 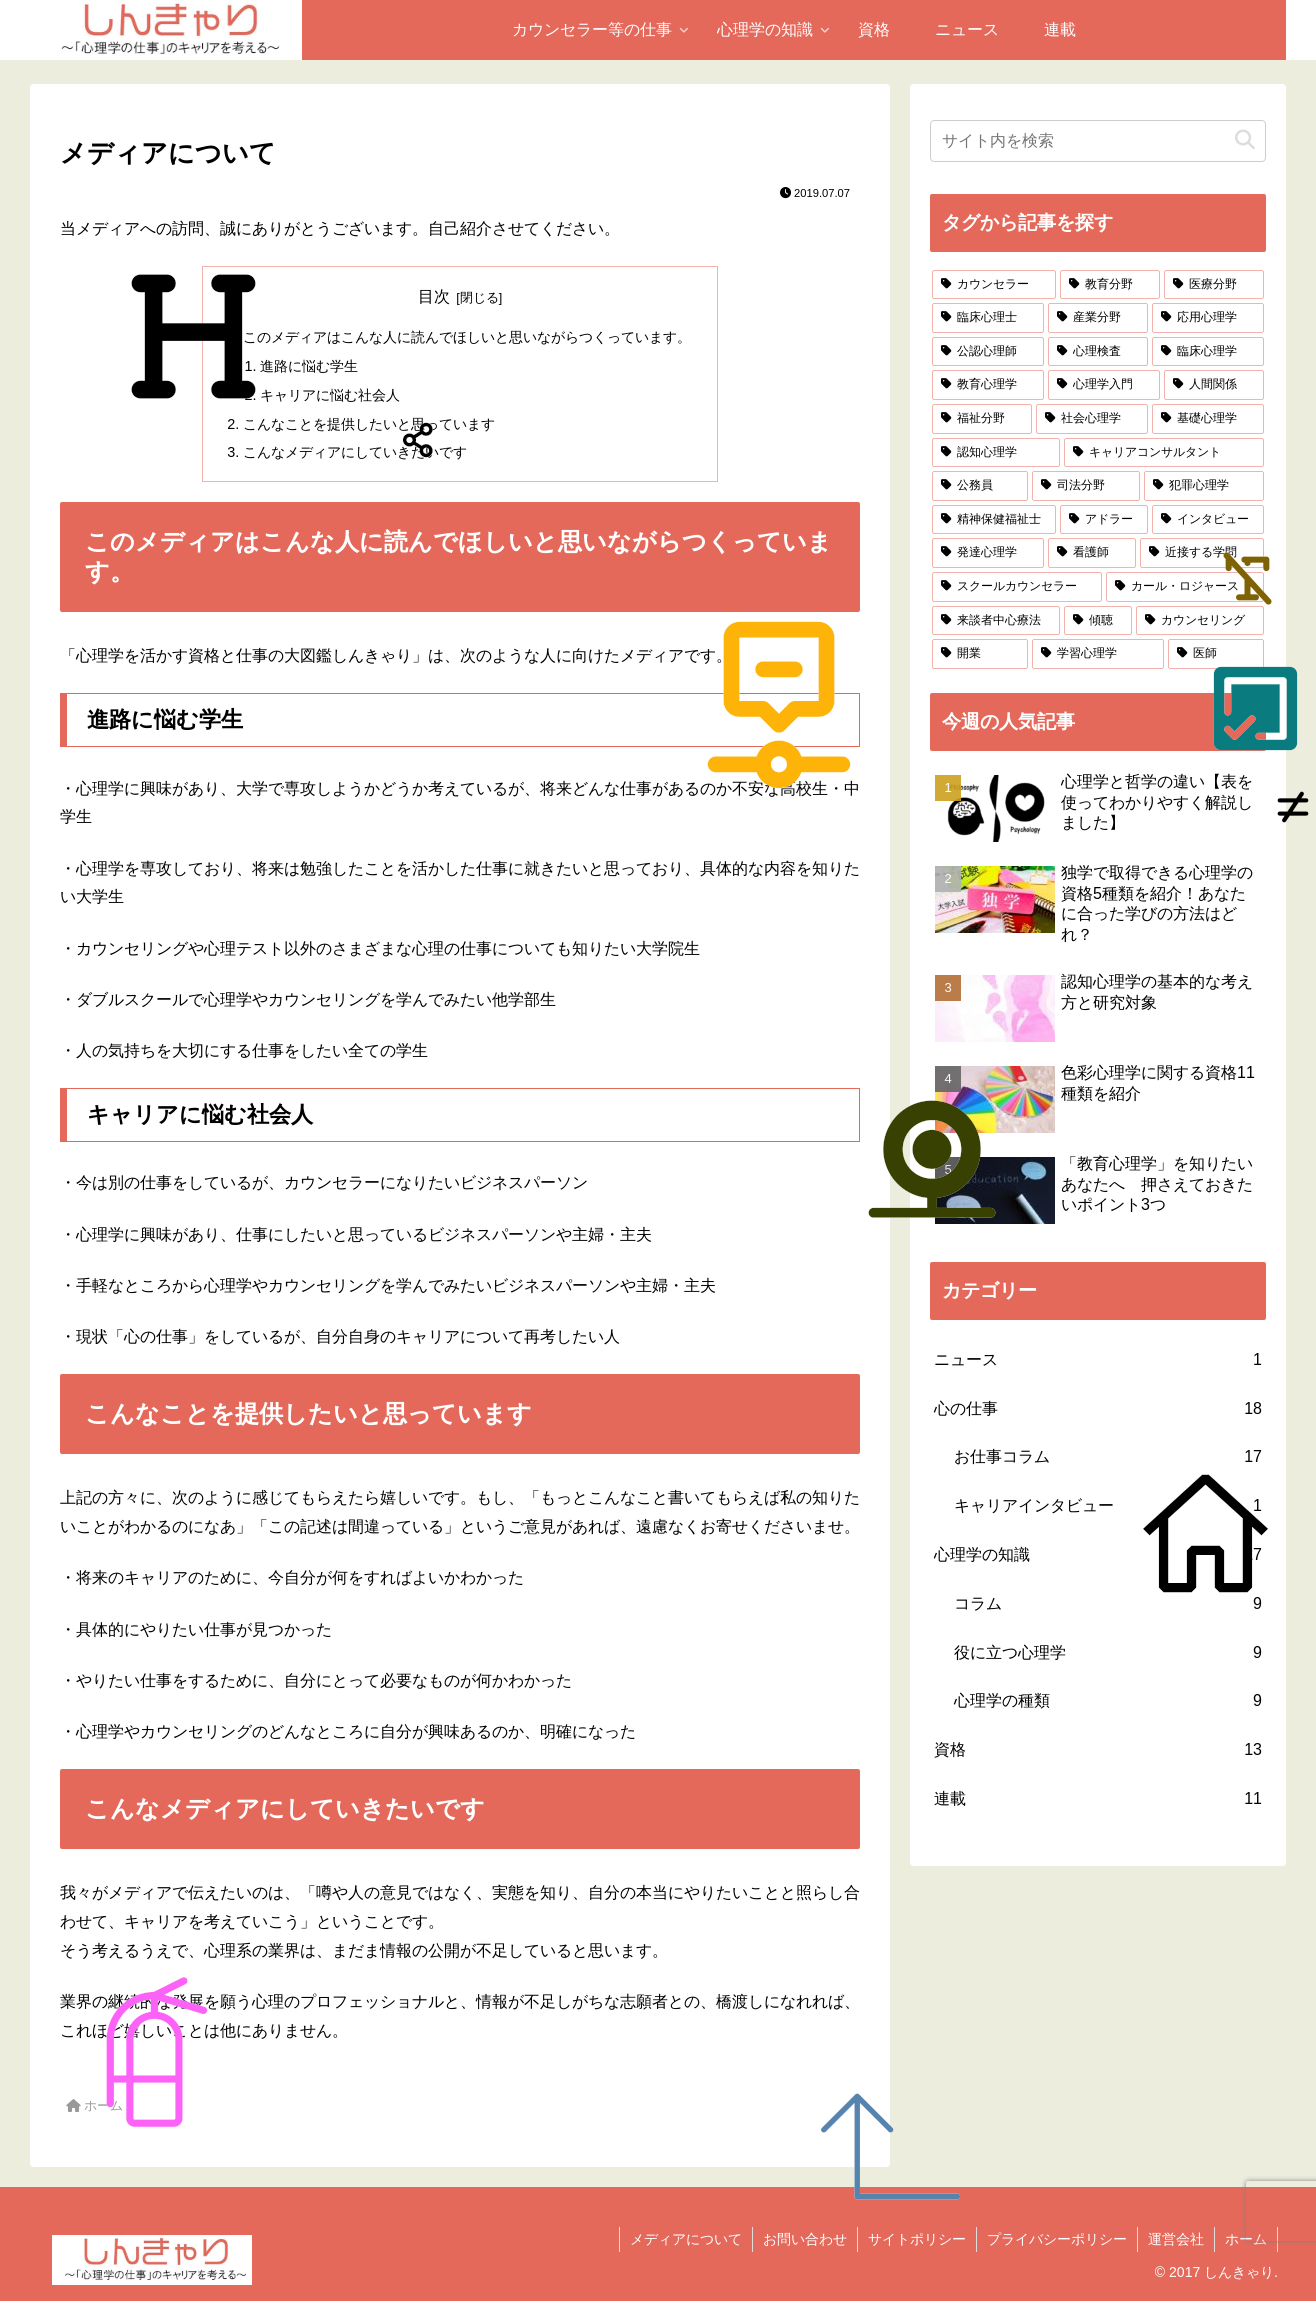 I want to click on go back and return to top, so click(x=885, y=2152).